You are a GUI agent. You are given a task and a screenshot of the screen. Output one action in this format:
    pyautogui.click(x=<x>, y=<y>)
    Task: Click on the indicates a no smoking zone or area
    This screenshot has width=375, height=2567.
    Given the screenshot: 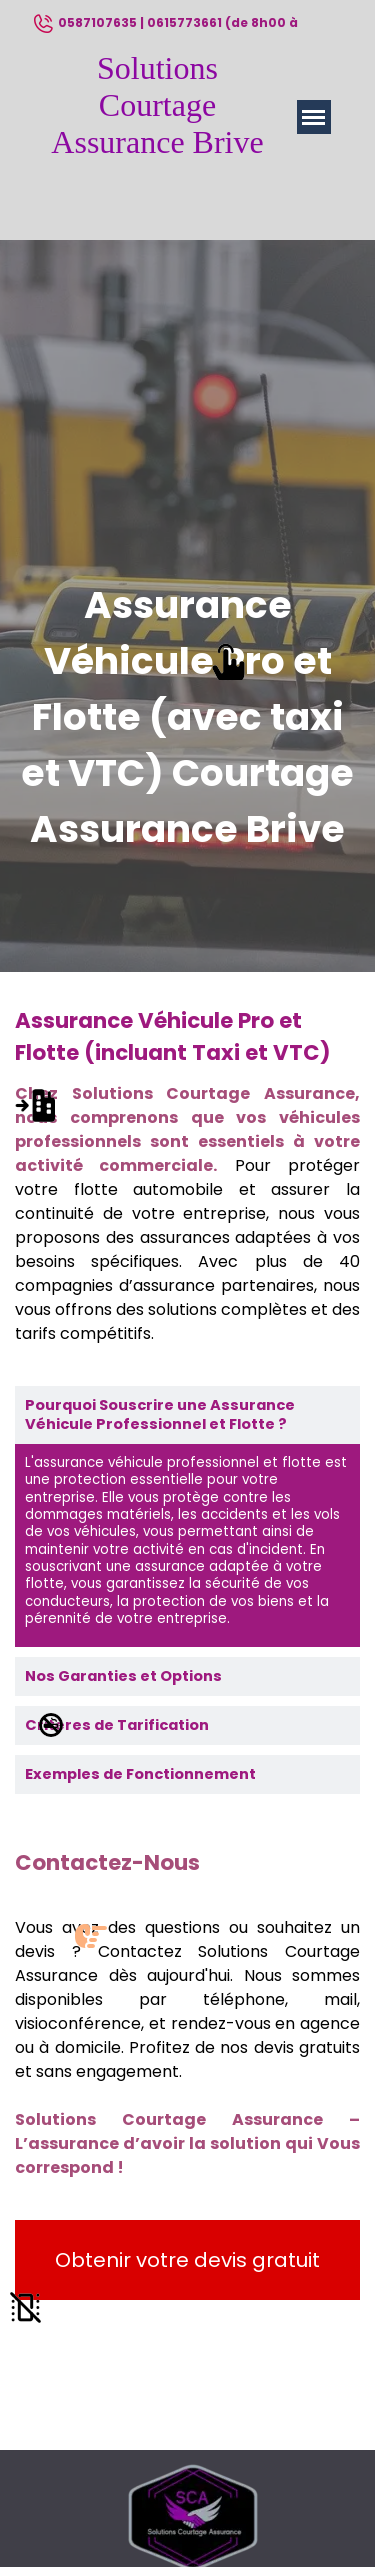 What is the action you would take?
    pyautogui.click(x=51, y=1725)
    